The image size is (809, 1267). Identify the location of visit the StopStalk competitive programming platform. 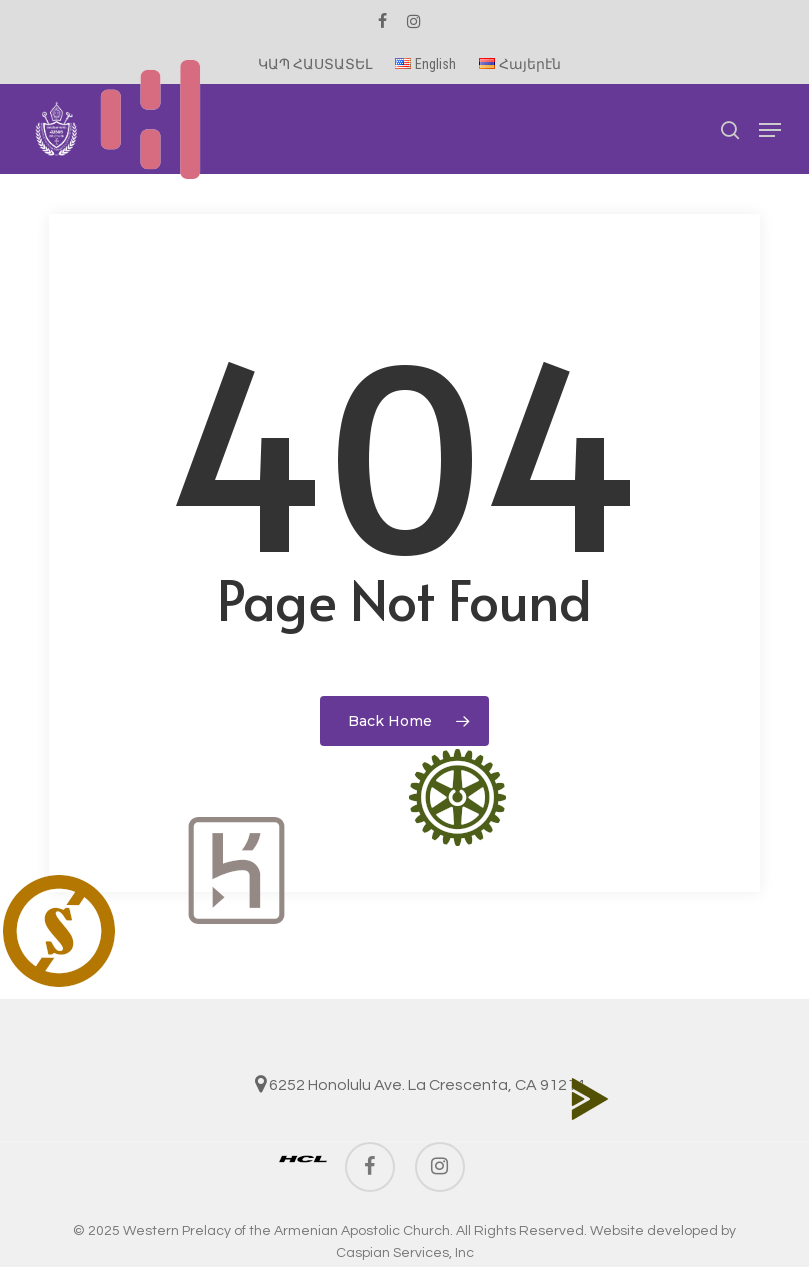
(59, 931).